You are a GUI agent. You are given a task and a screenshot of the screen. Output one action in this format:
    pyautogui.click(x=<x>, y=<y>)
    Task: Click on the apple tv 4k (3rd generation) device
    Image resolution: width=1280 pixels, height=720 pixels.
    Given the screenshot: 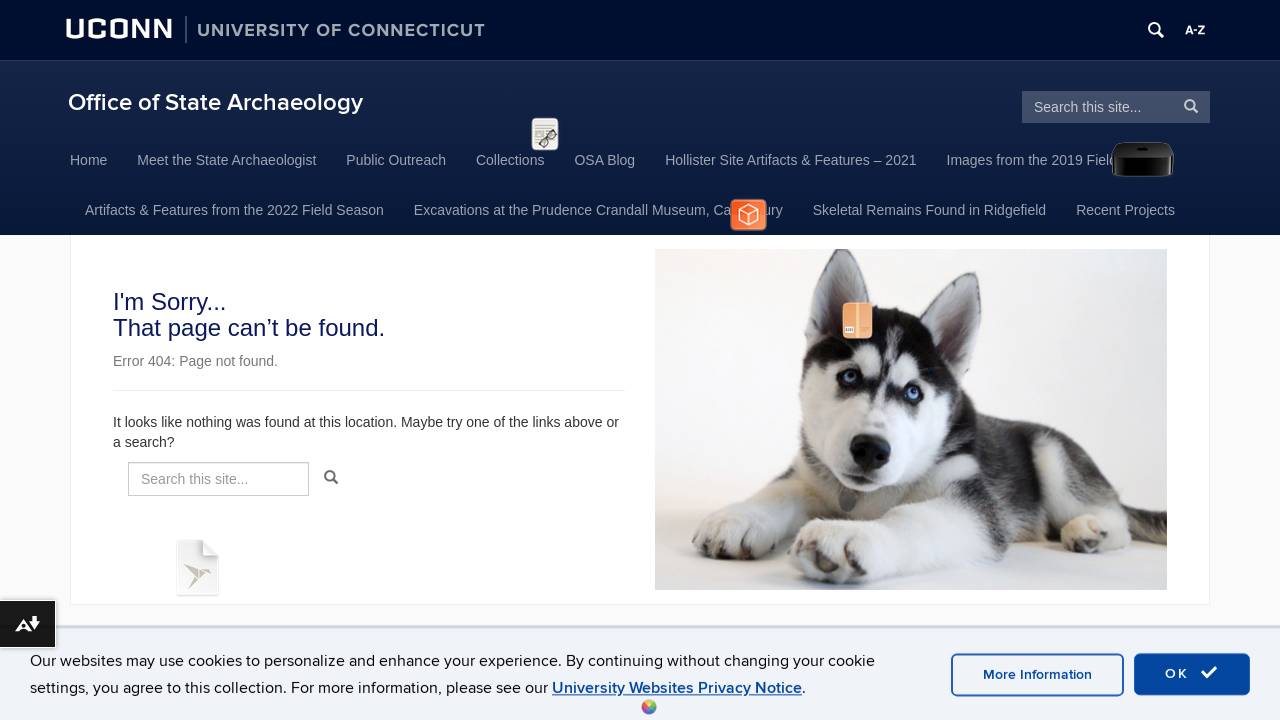 What is the action you would take?
    pyautogui.click(x=1142, y=150)
    